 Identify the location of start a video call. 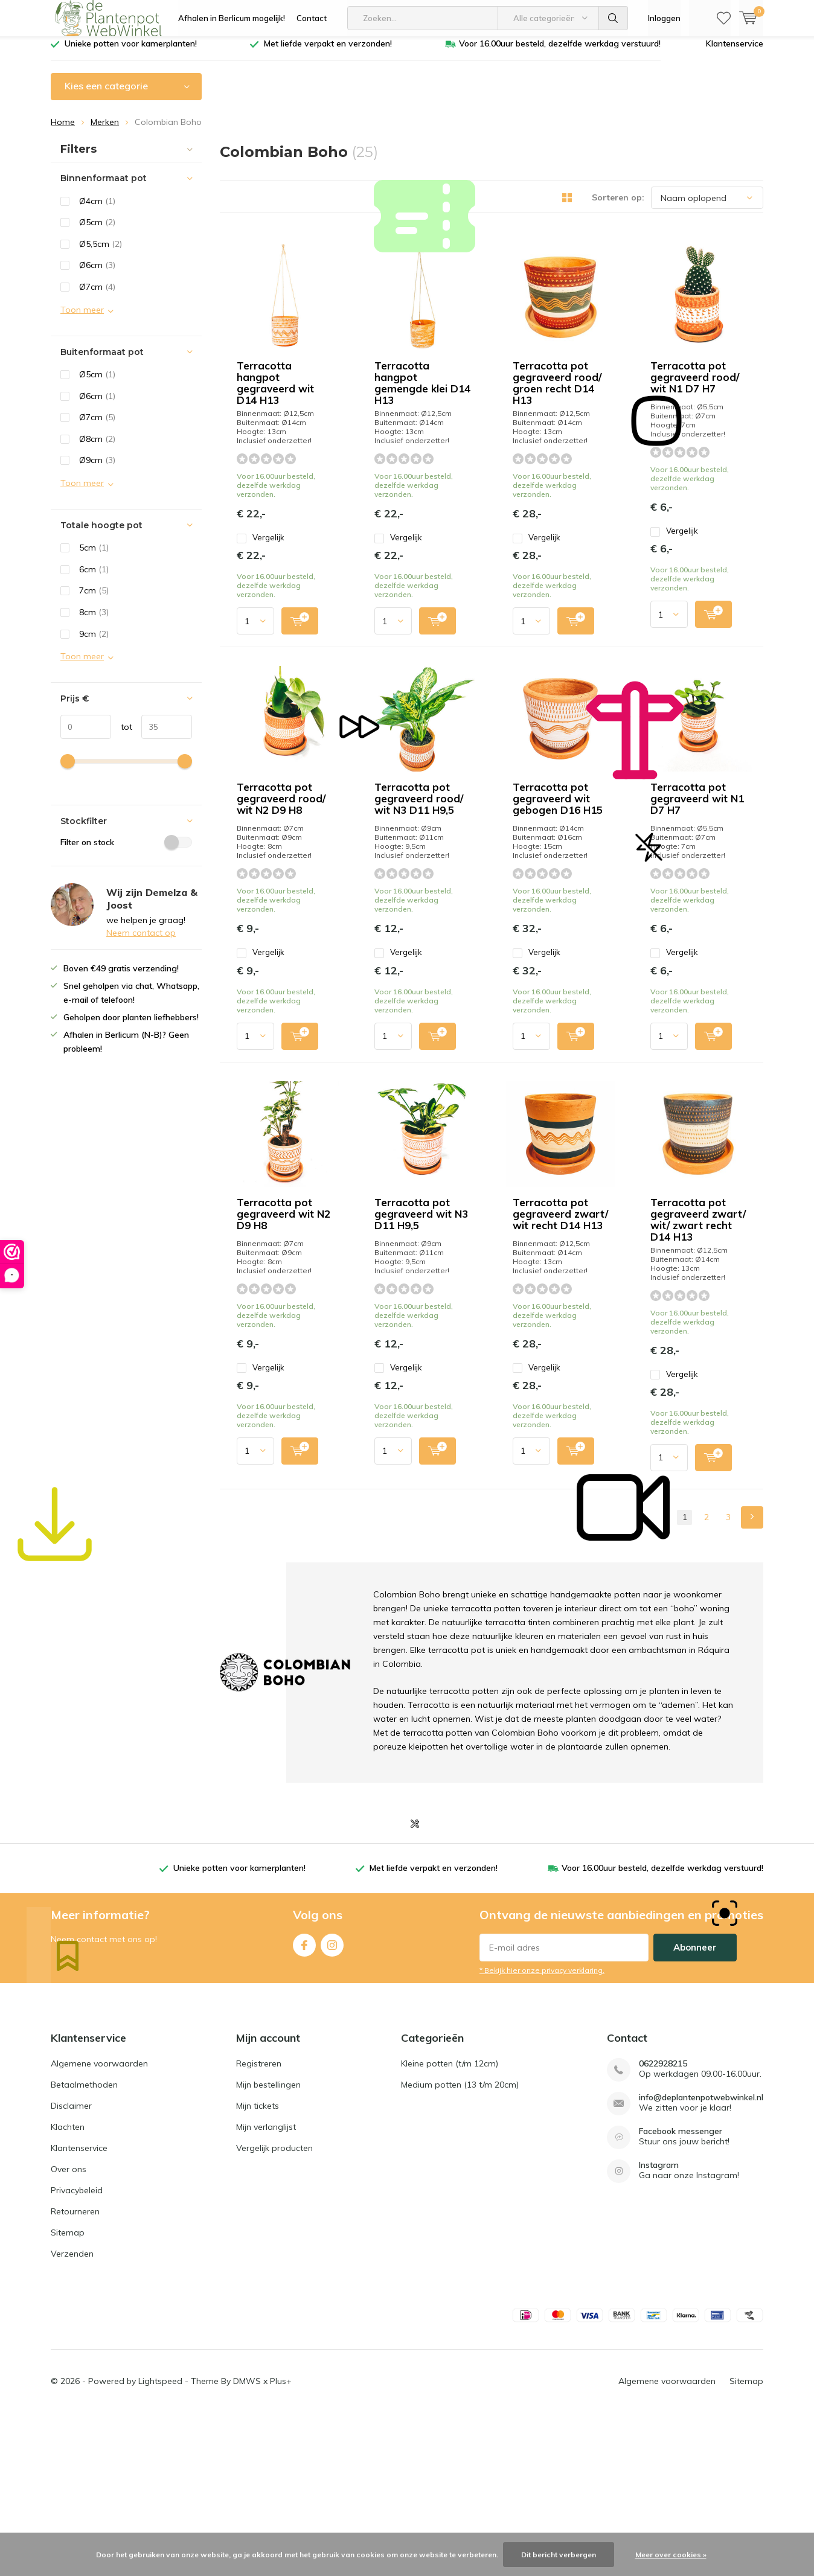
(623, 1507).